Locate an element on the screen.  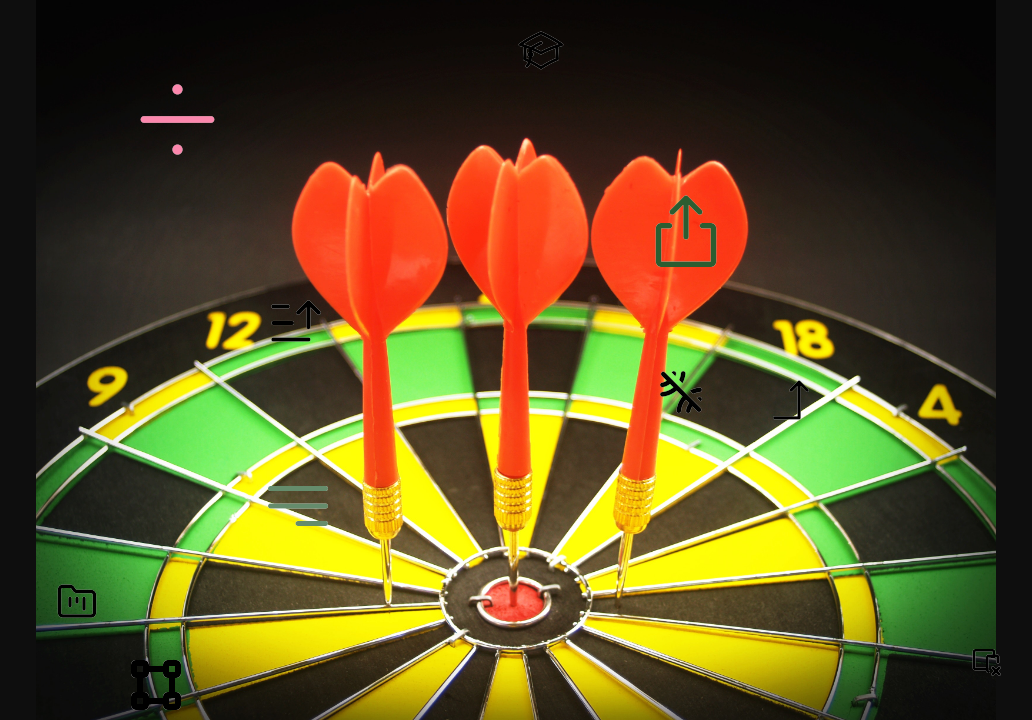
open navigation menu is located at coordinates (298, 506).